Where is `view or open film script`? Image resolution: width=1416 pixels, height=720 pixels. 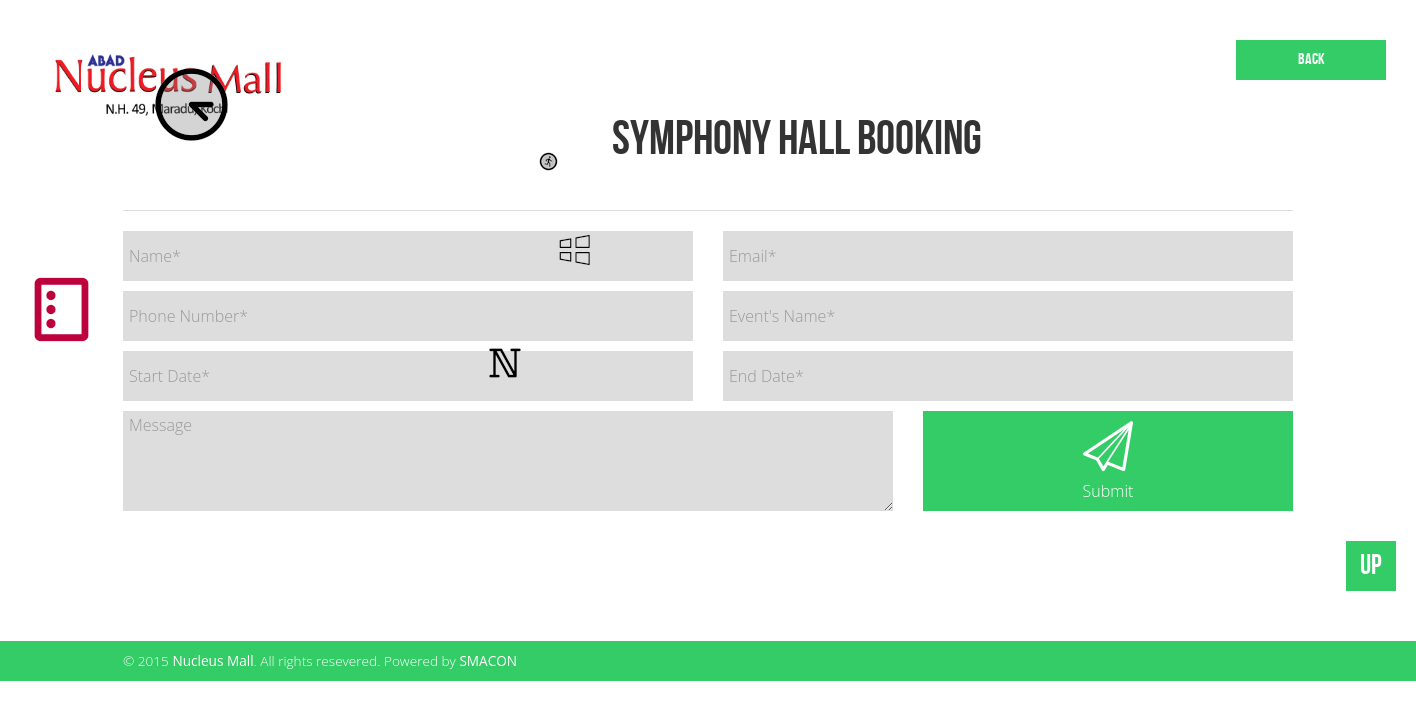 view or open film script is located at coordinates (61, 309).